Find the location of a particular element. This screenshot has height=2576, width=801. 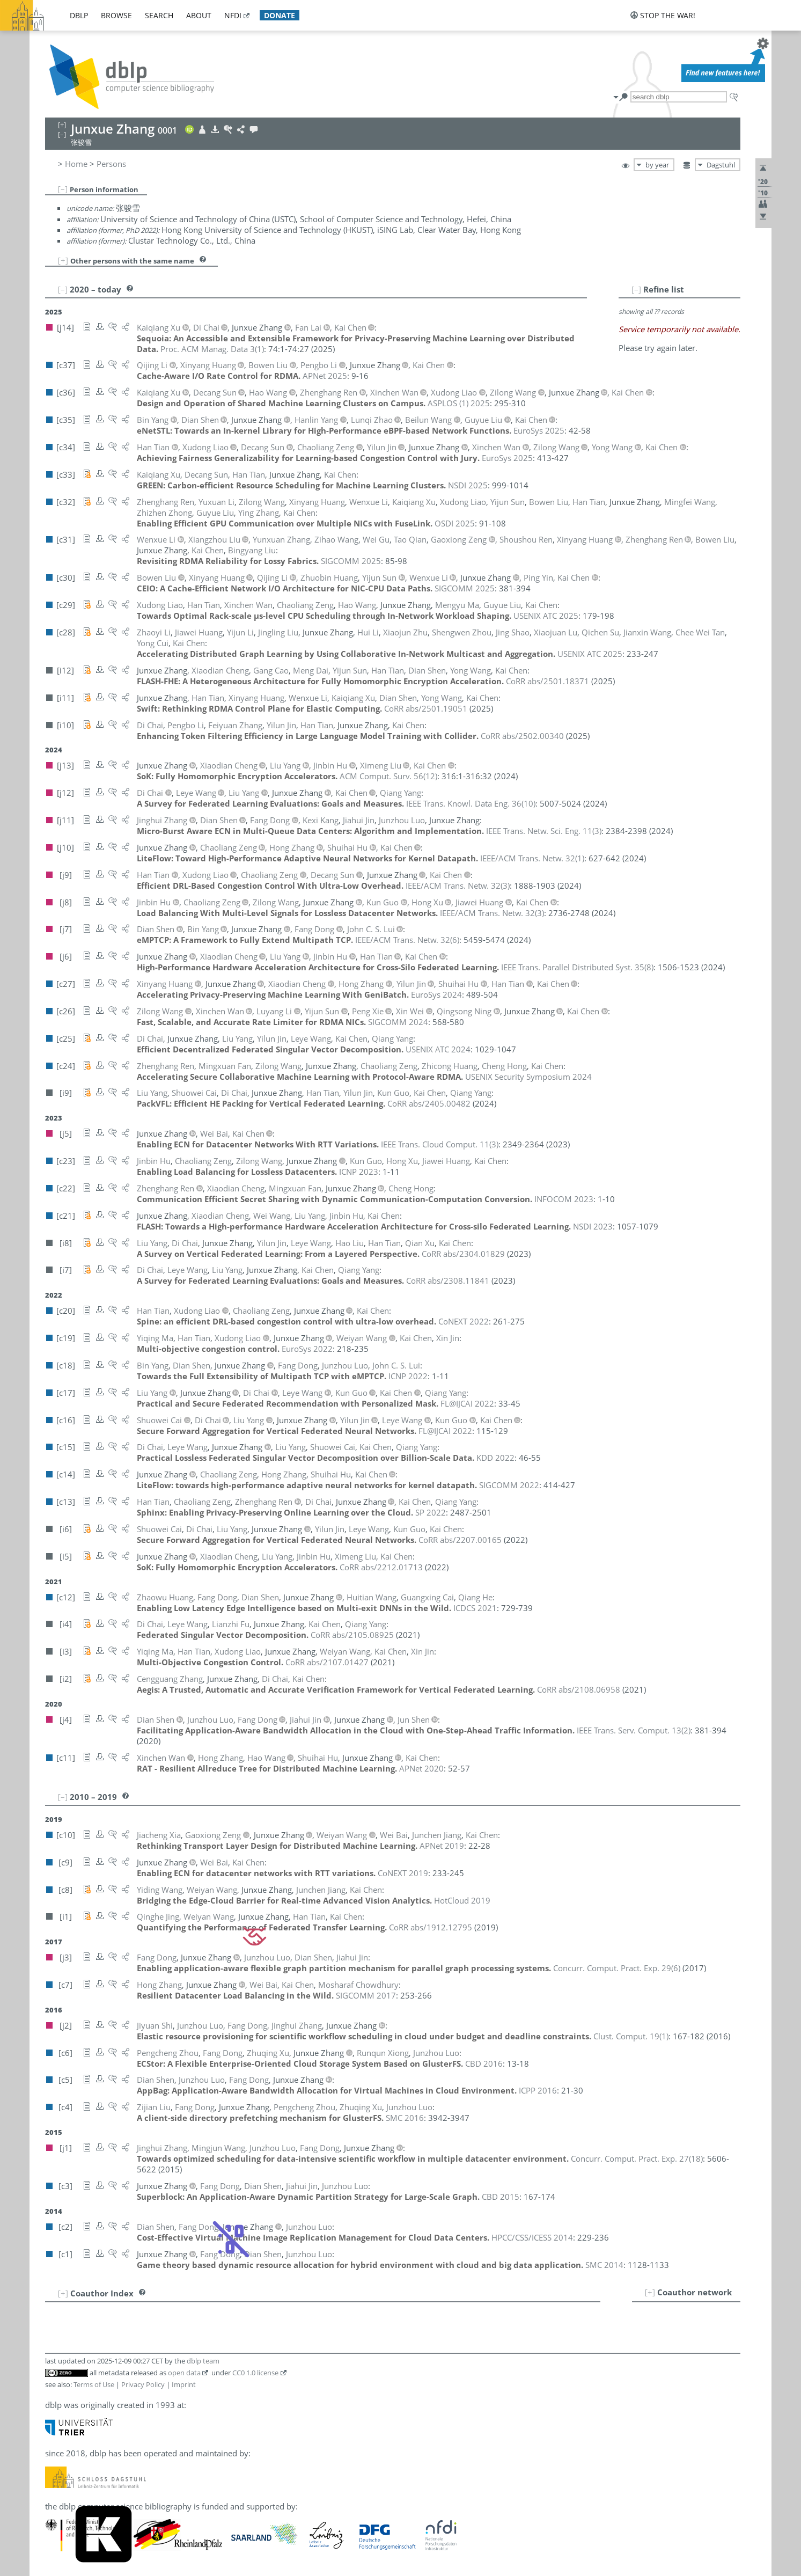

binary data or code view is disabled is located at coordinates (231, 2239).